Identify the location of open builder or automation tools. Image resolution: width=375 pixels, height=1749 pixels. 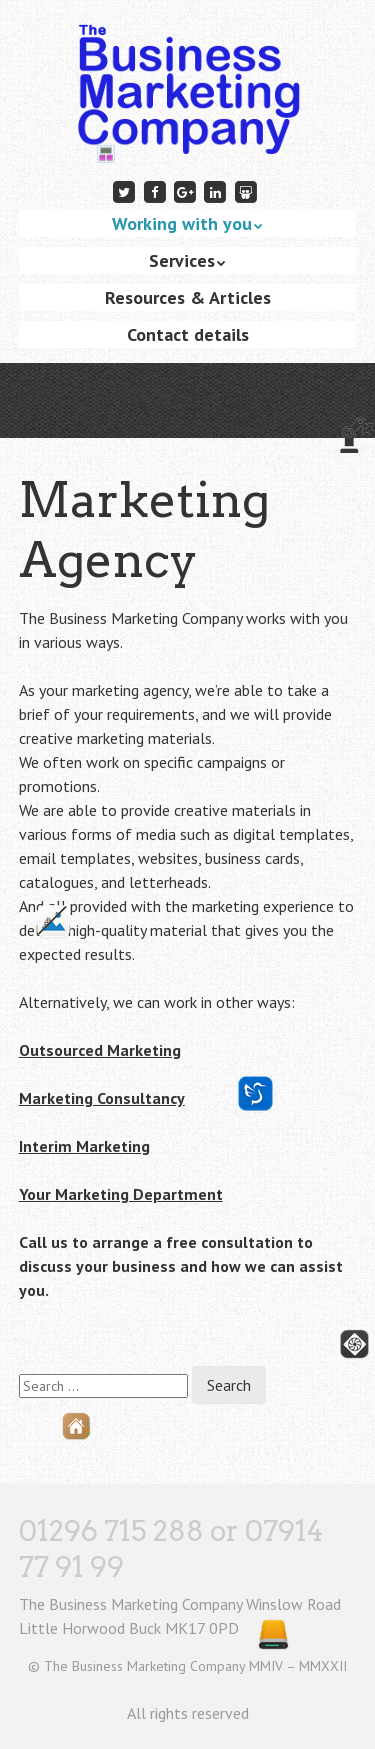
(356, 435).